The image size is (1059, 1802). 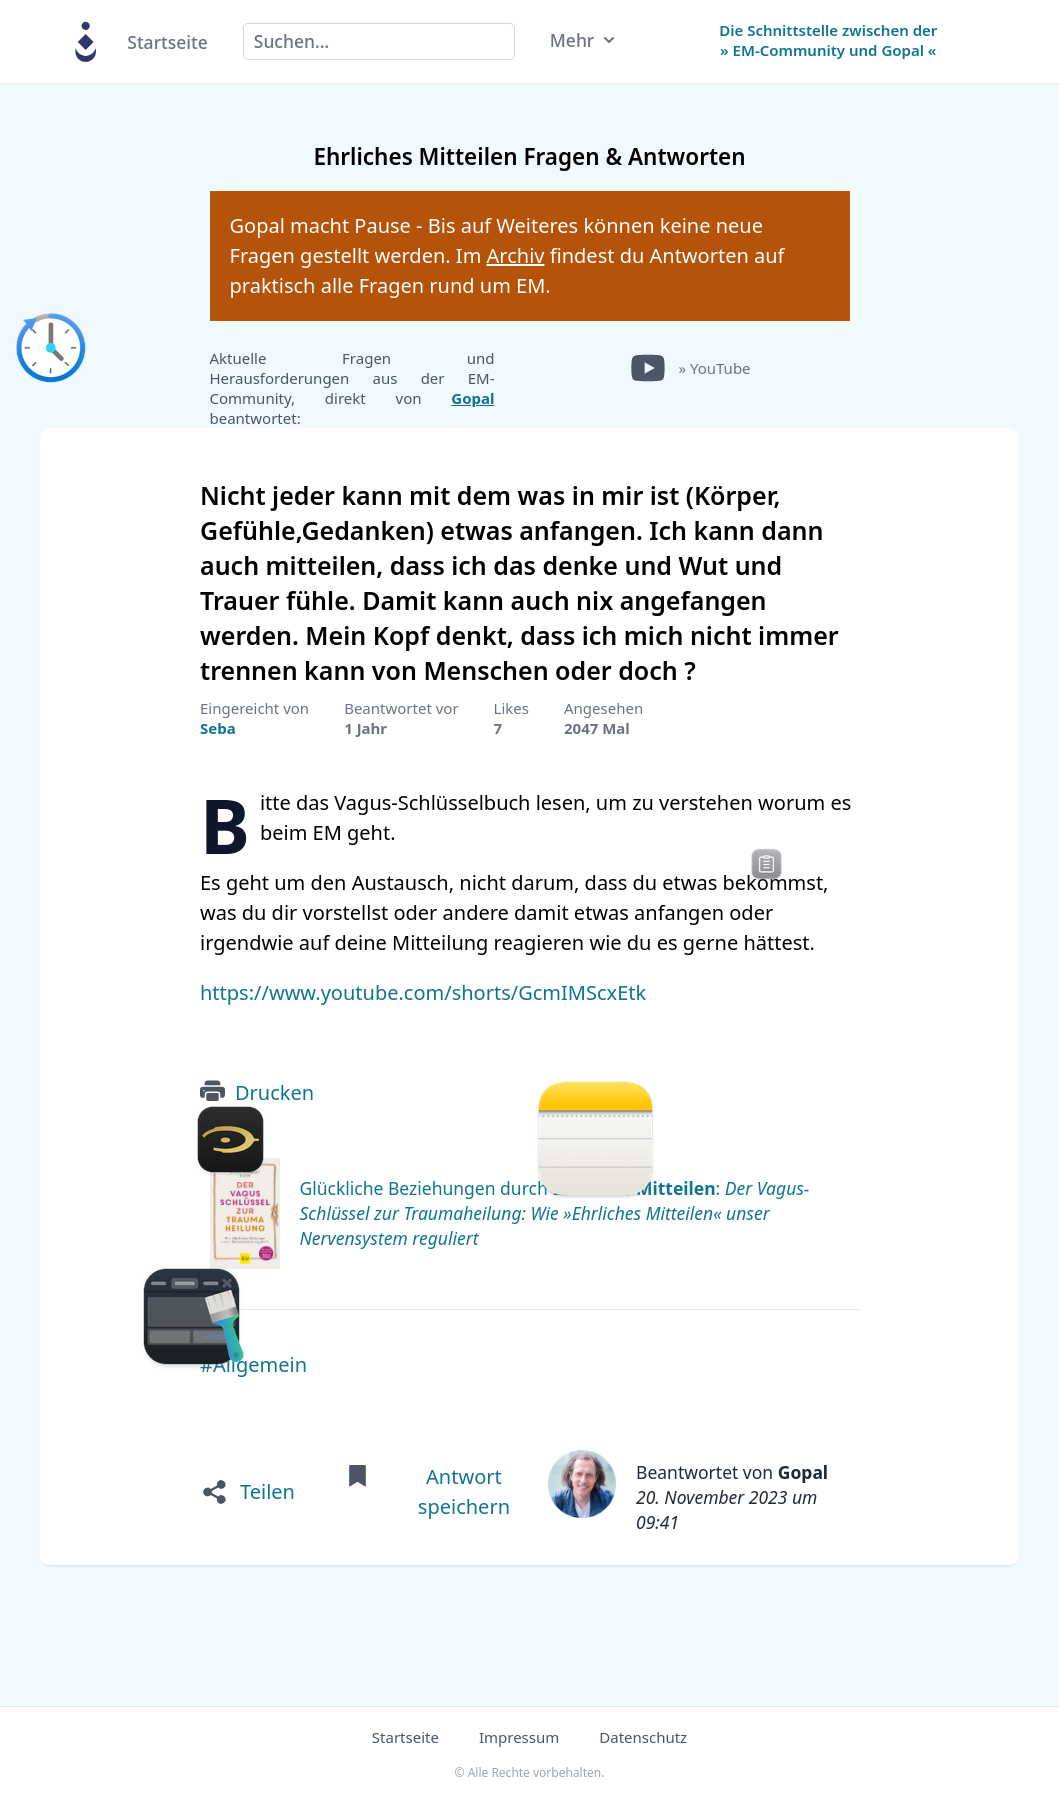 I want to click on open AdwSteamGtk to customize Steam's appearance, so click(x=191, y=1316).